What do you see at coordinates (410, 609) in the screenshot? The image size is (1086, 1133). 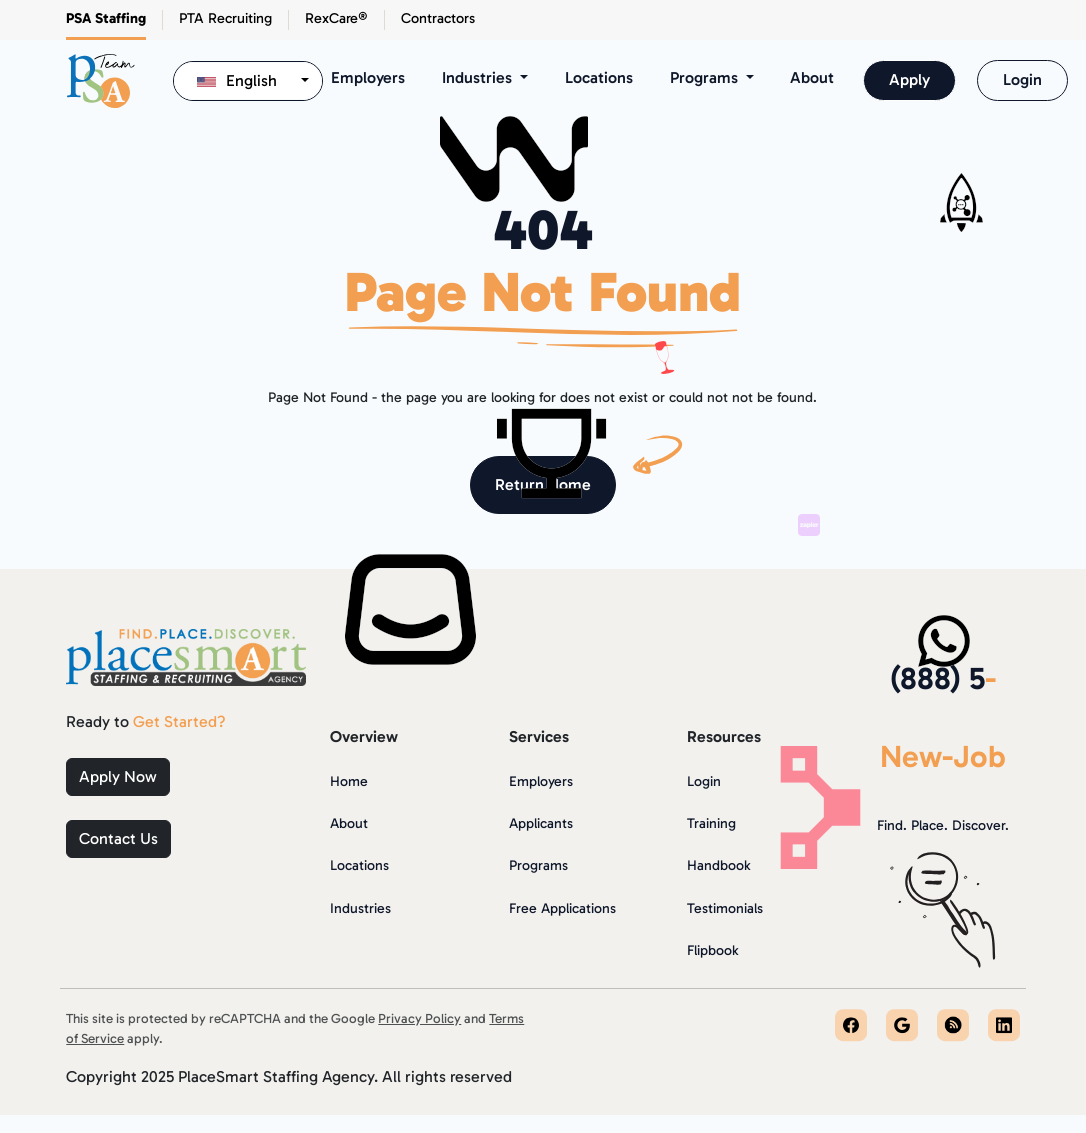 I see `open the Salla e-commerce platform` at bounding box center [410, 609].